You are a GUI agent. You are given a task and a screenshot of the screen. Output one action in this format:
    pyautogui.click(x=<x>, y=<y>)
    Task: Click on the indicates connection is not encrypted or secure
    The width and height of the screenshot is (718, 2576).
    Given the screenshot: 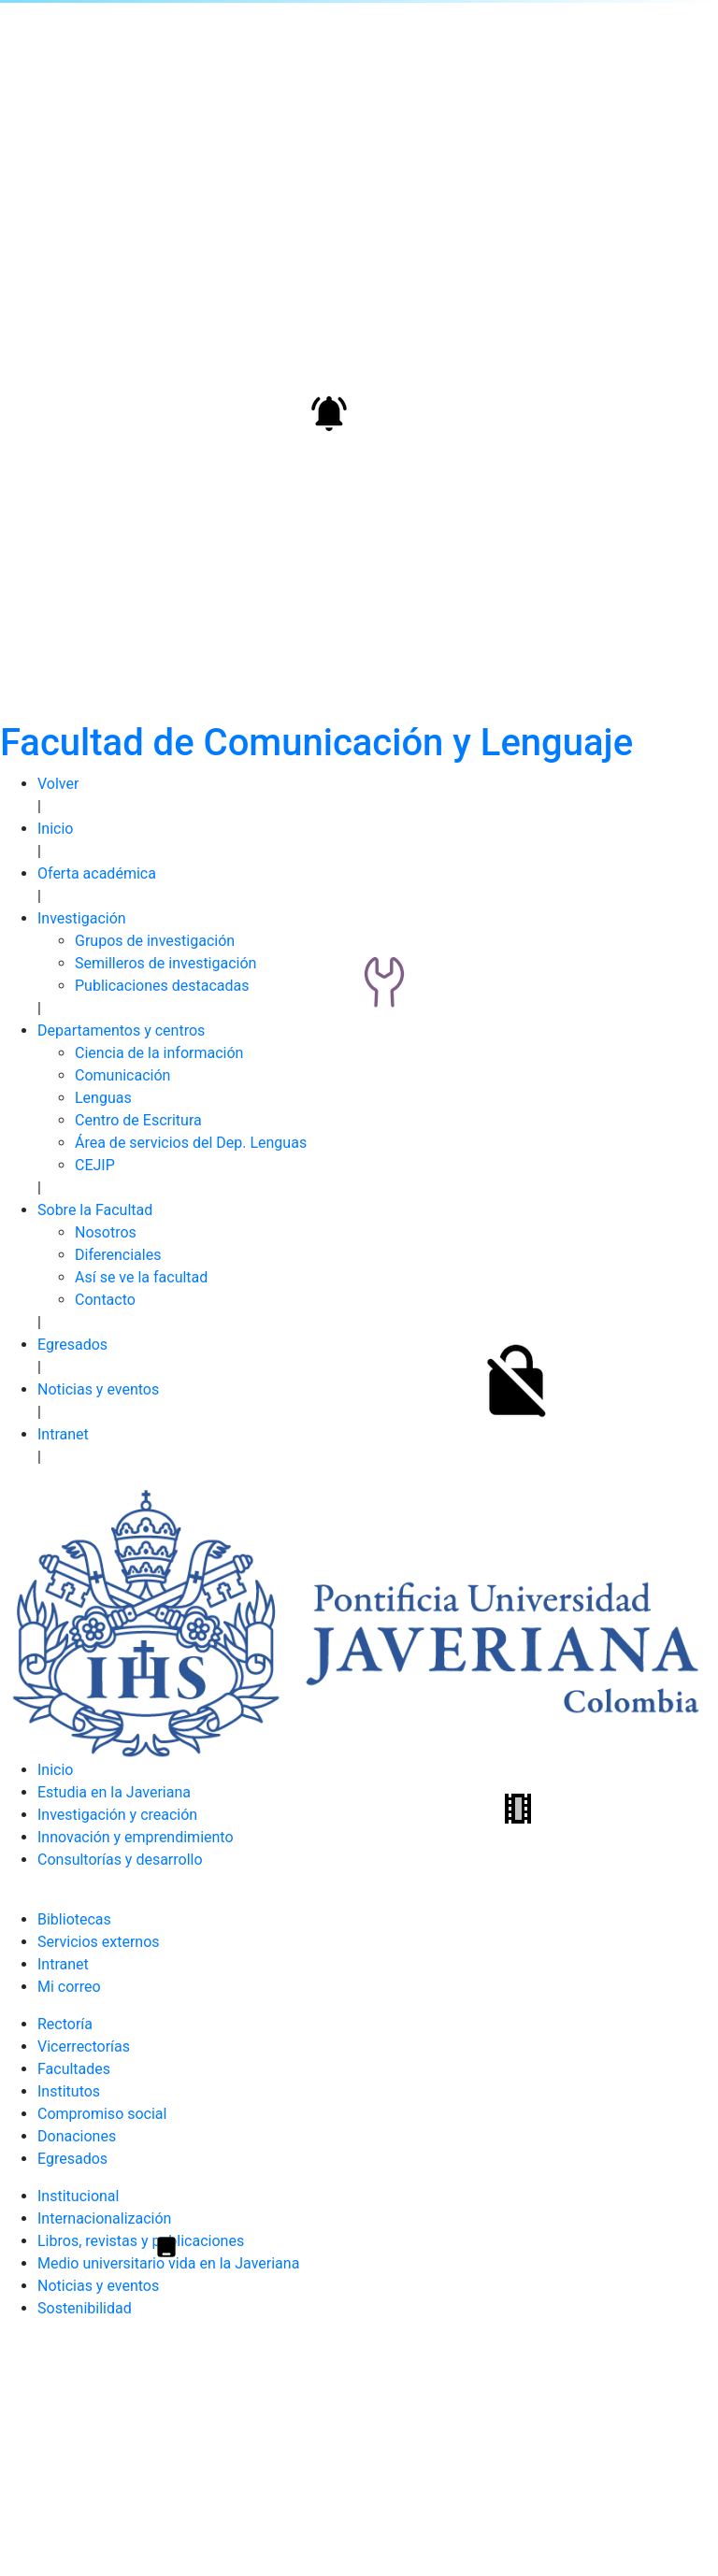 What is the action you would take?
    pyautogui.click(x=516, y=1381)
    